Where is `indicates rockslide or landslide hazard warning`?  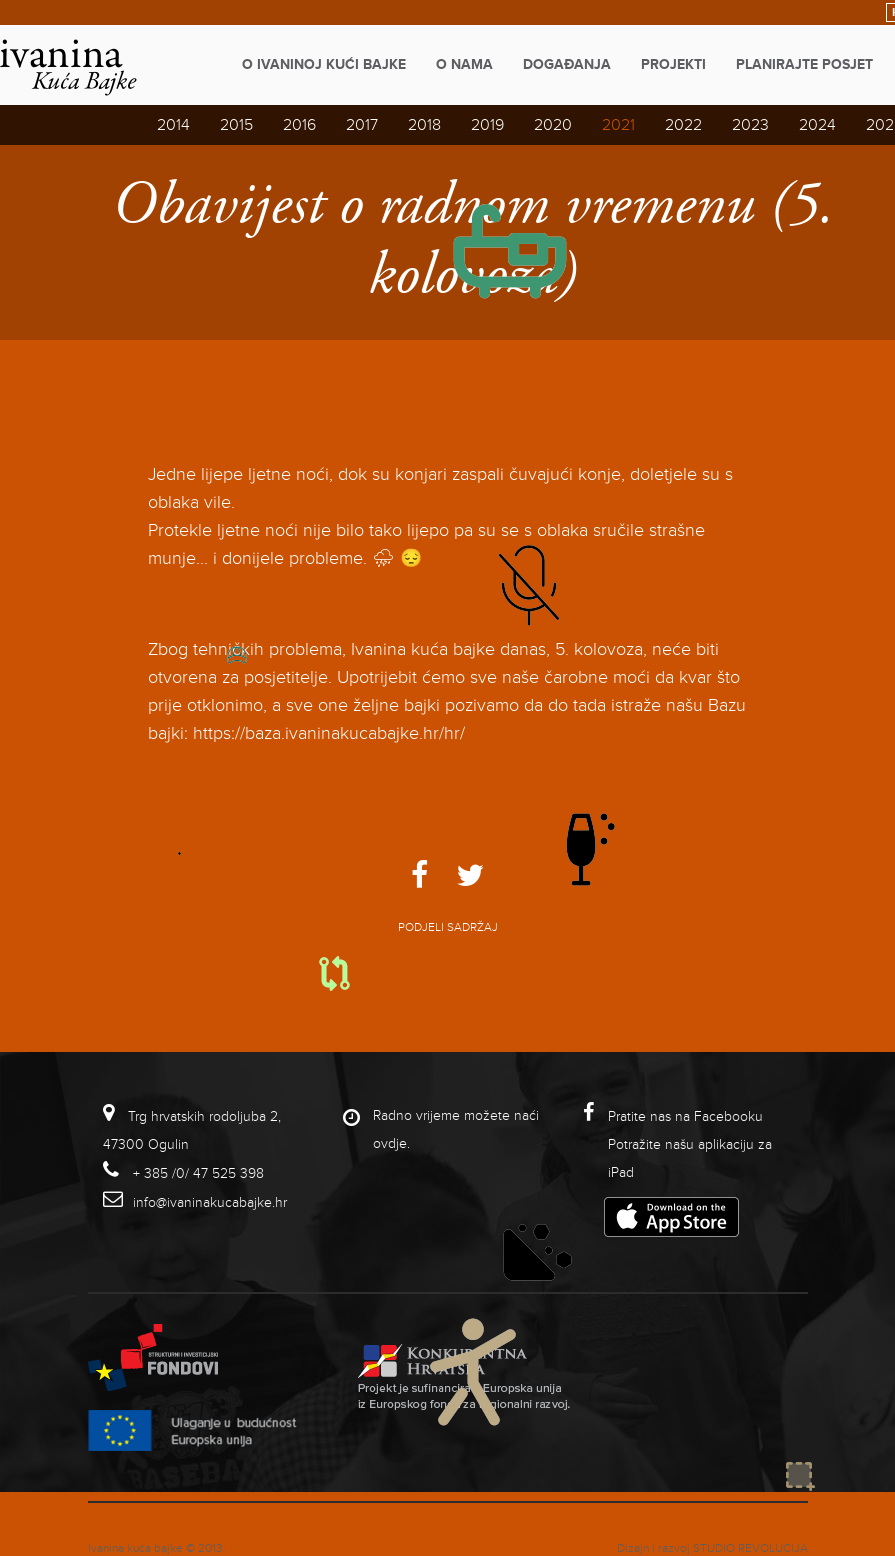
indicates rockslide or landslide hazard warning is located at coordinates (537, 1250).